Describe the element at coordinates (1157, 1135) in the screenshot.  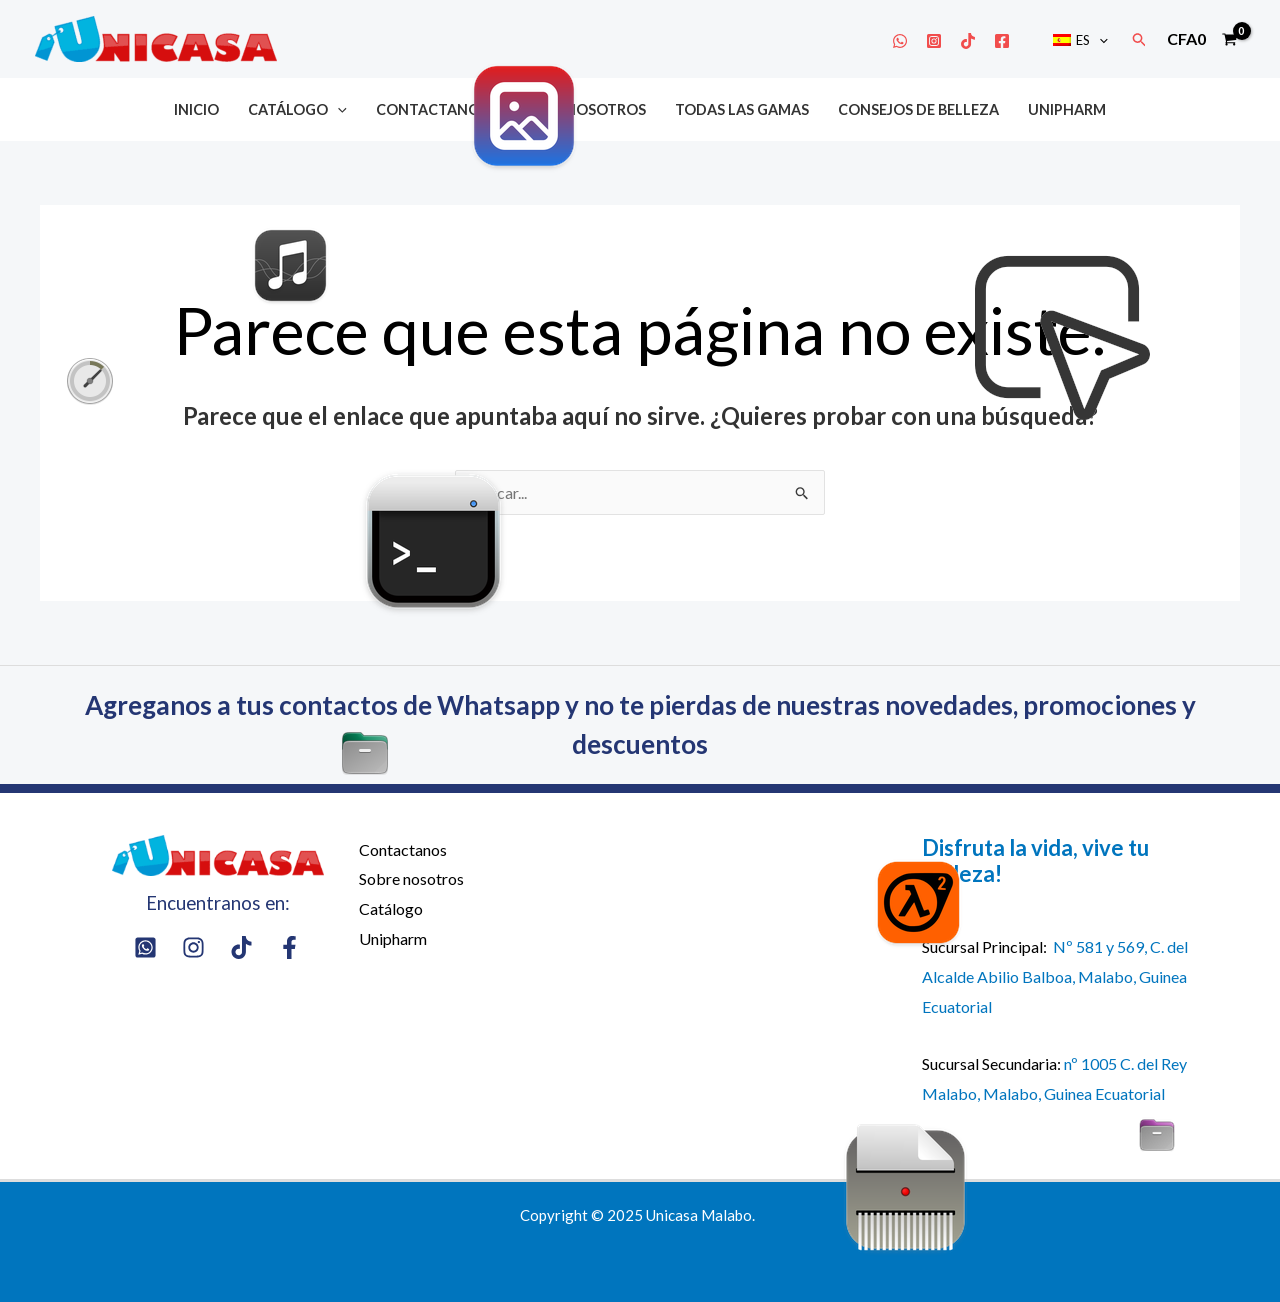
I see `open the file manager application` at that location.